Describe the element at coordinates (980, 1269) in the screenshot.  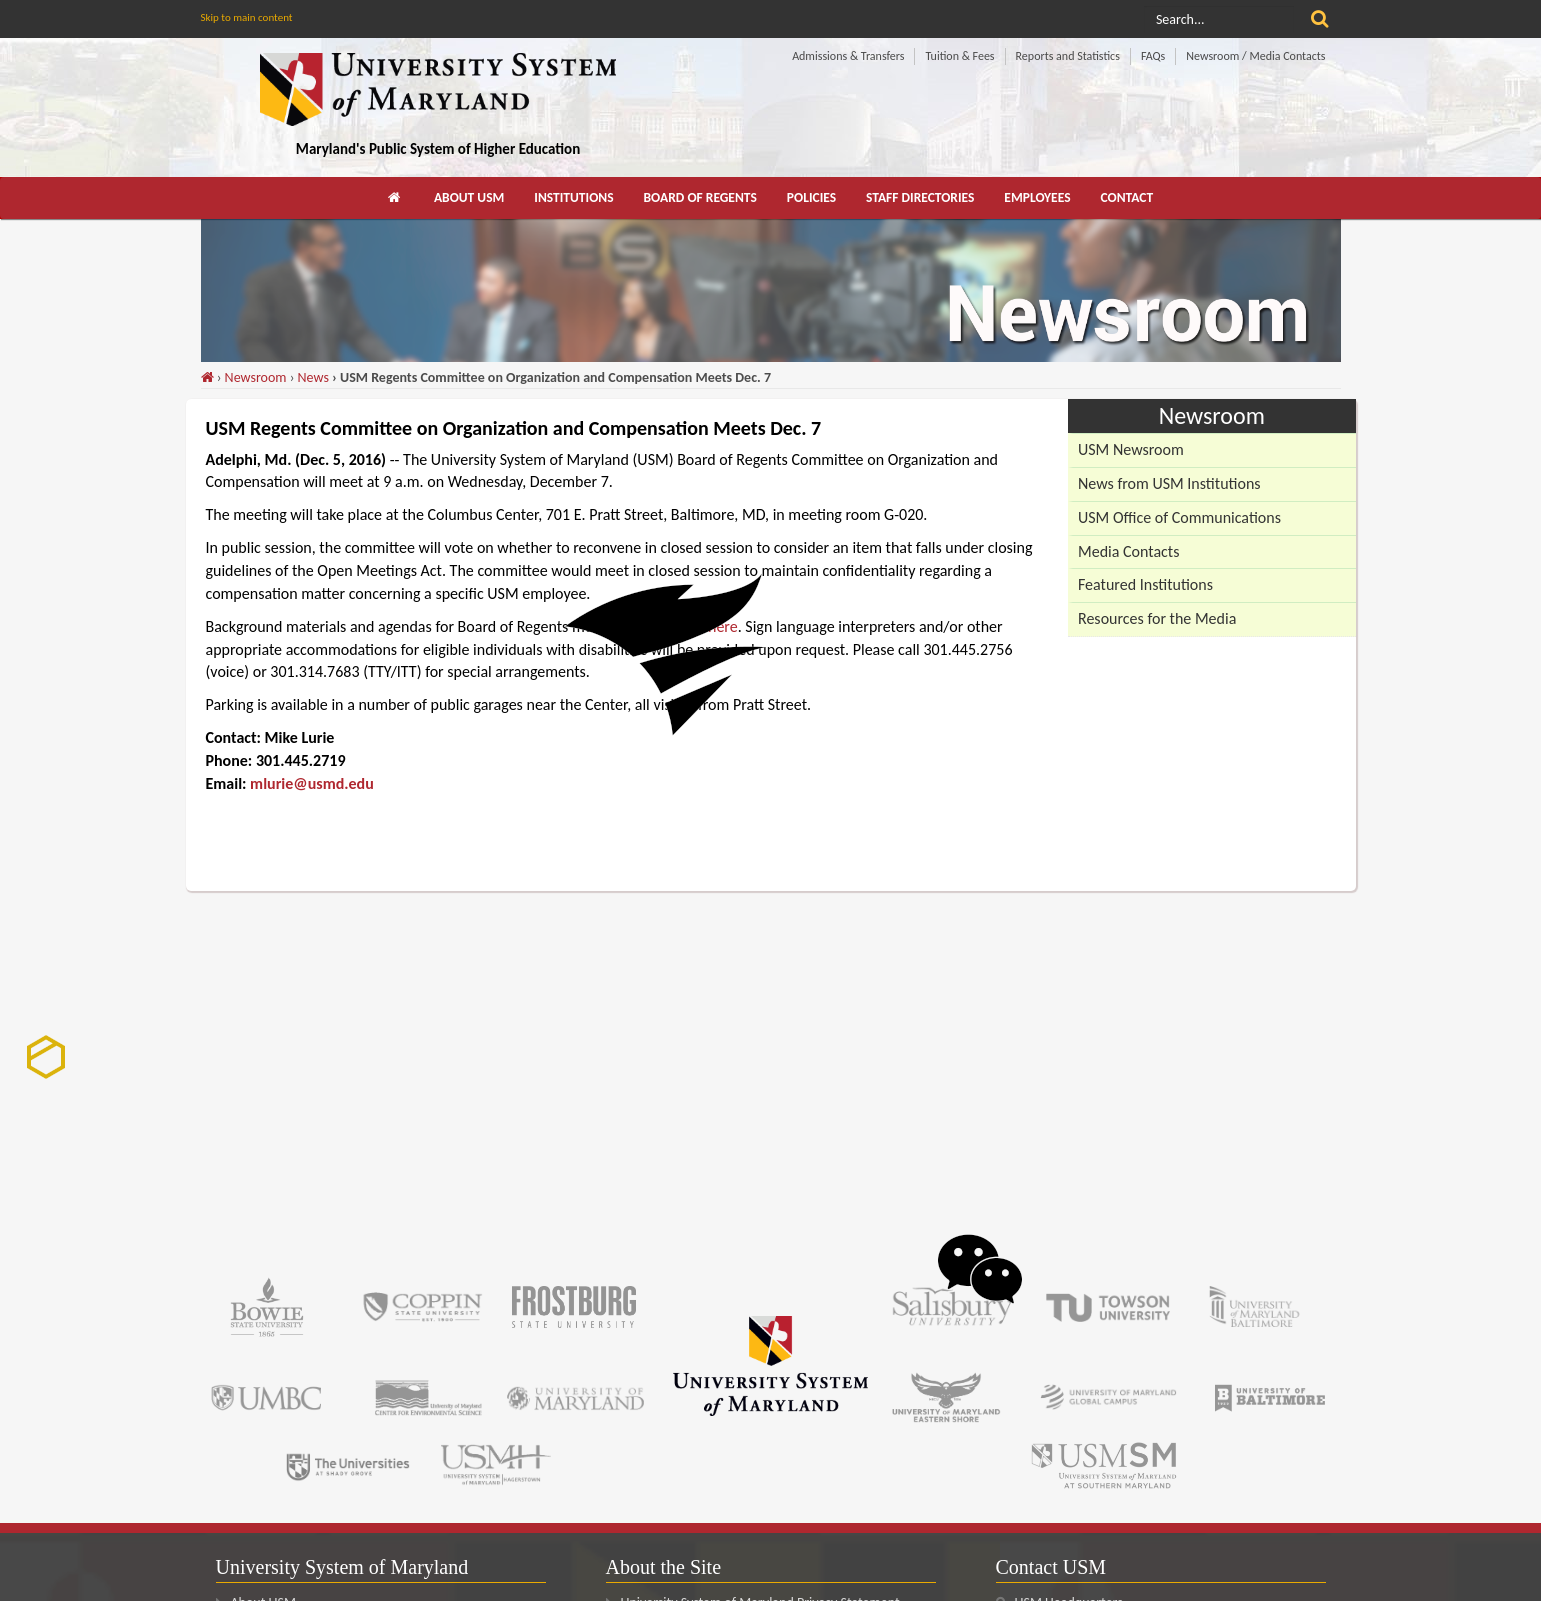
I see `open WeChat messaging app` at that location.